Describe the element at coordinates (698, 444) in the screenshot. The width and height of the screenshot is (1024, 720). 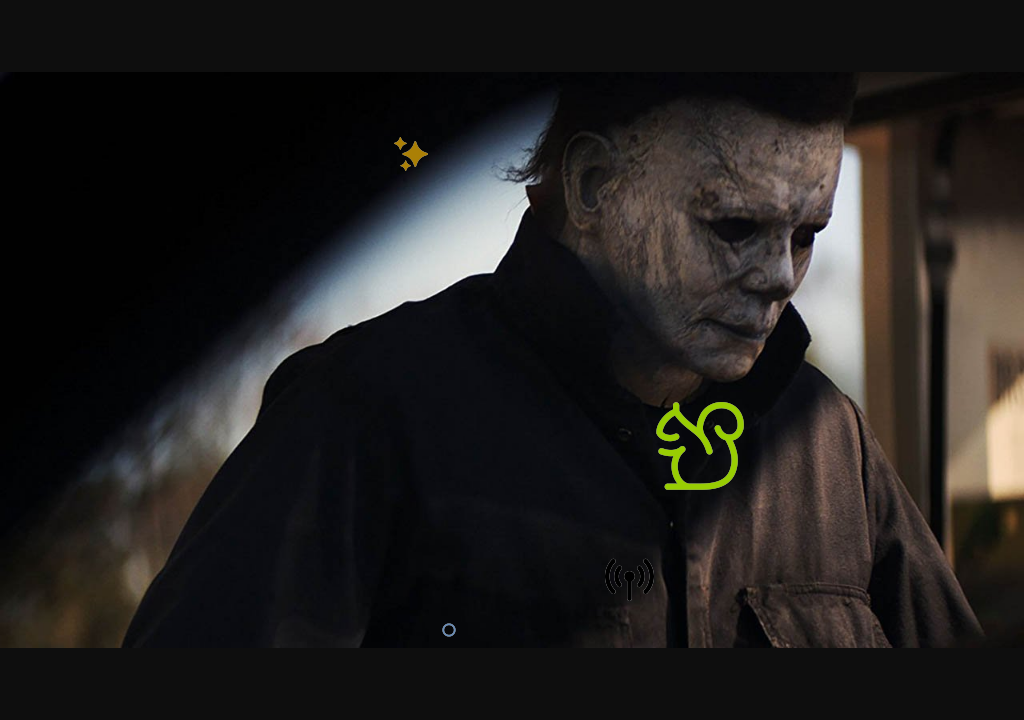
I see `access GitHub's saved or stashed content` at that location.